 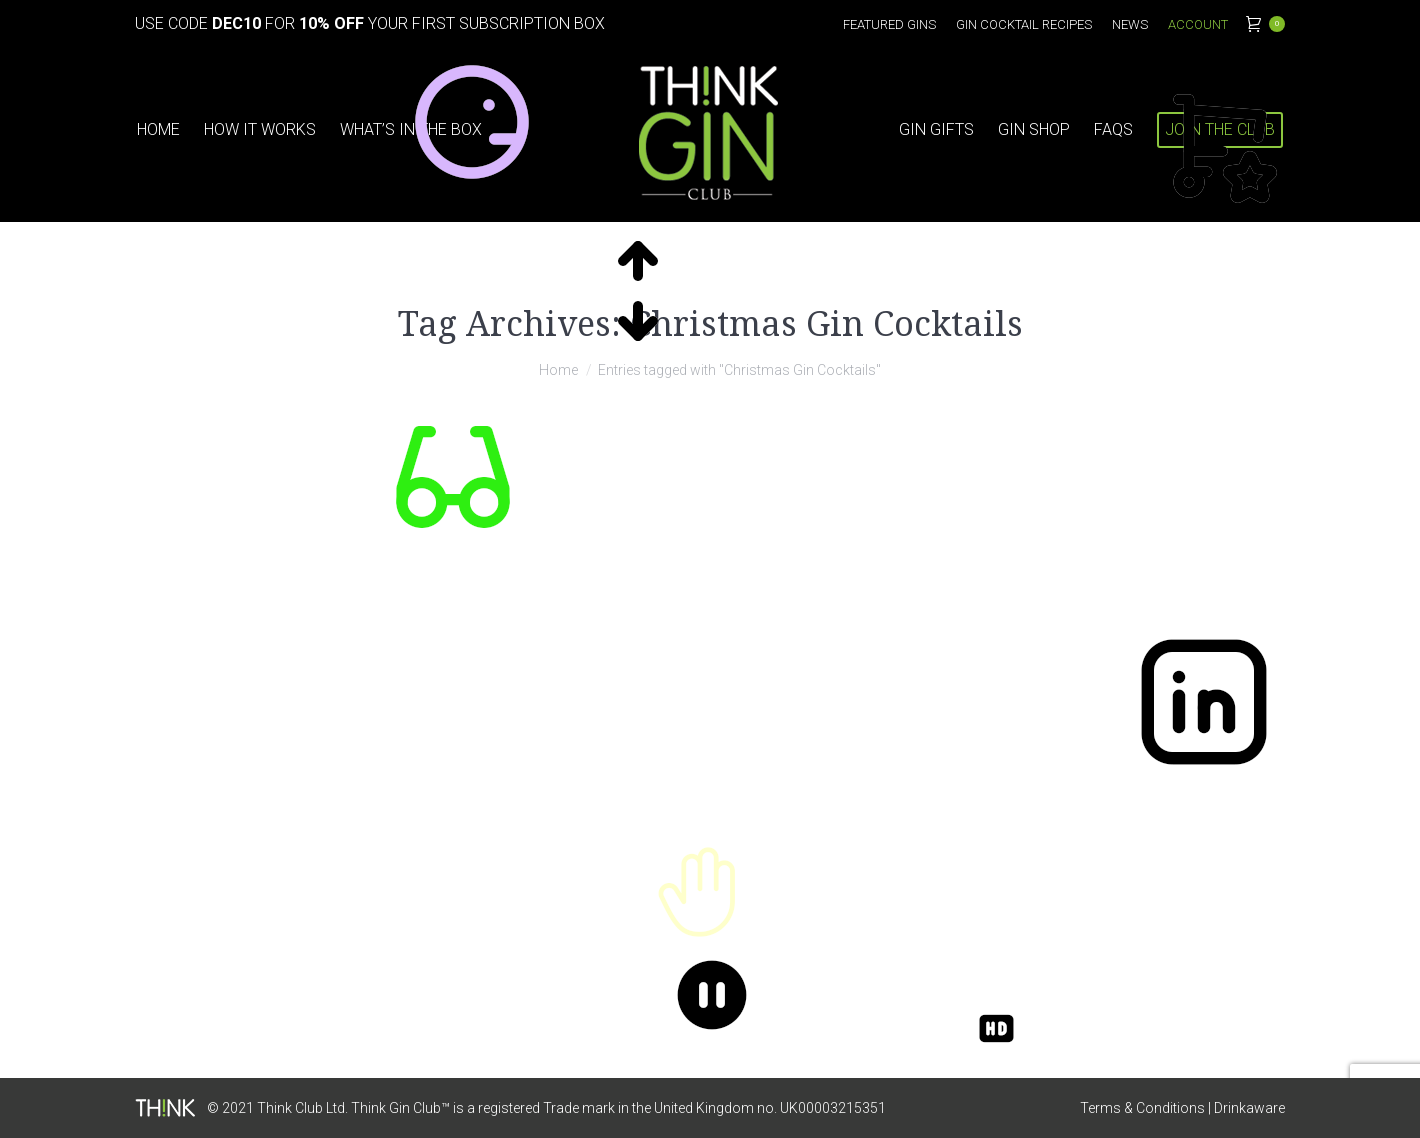 What do you see at coordinates (1220, 146) in the screenshot?
I see `view favorite or starred items in cart` at bounding box center [1220, 146].